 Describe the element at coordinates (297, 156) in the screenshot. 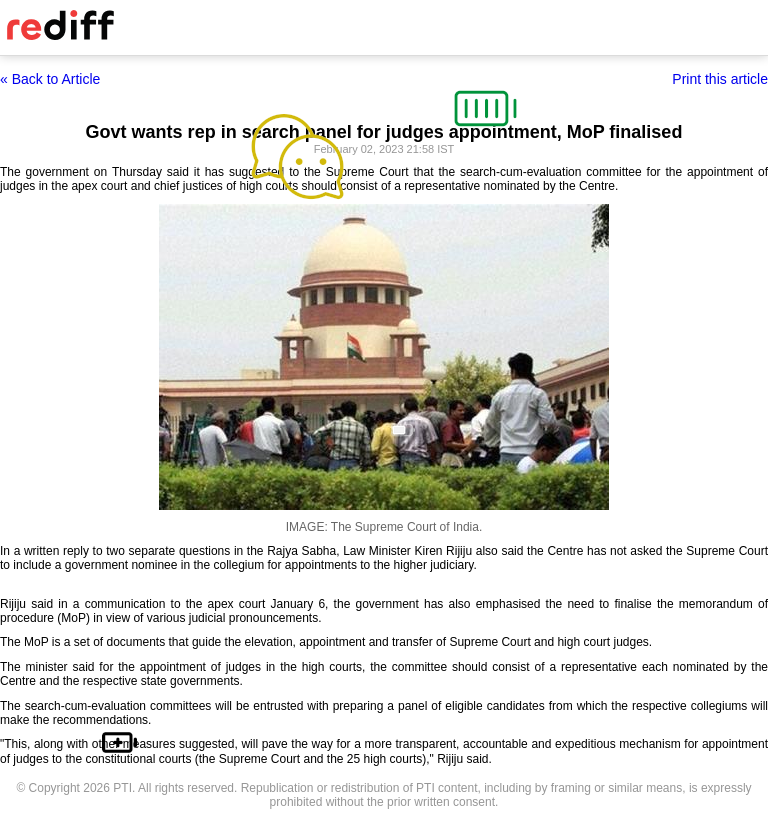

I see `open WeChat messaging app` at that location.